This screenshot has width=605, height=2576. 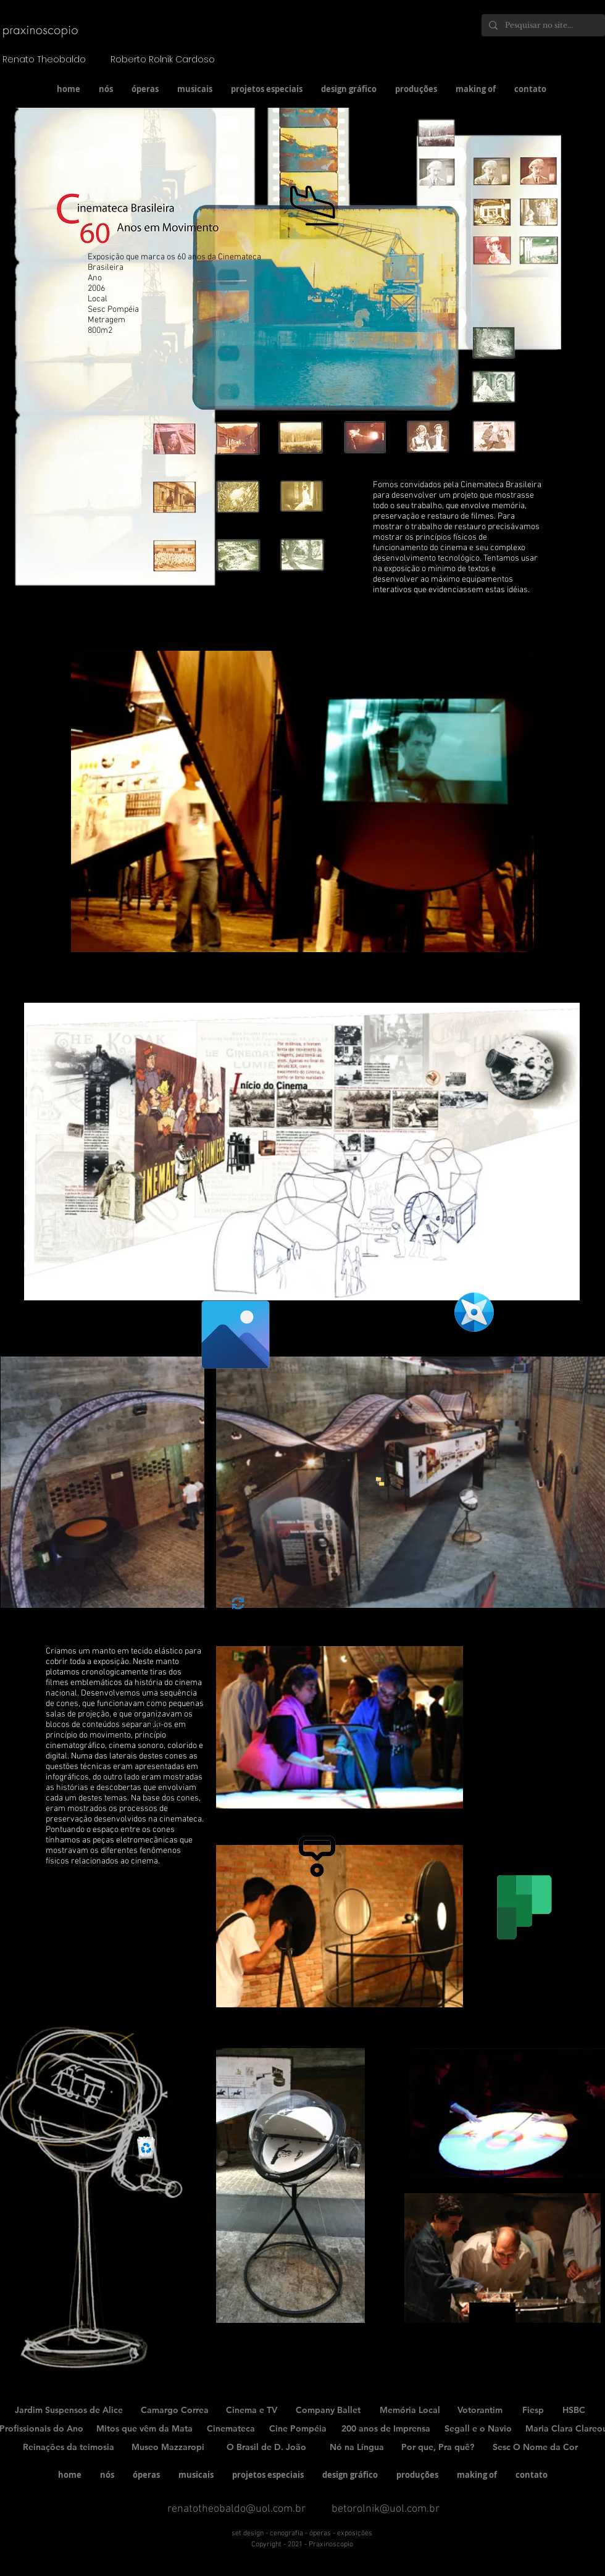 I want to click on indicates flight arrival or landing status, so click(x=312, y=206).